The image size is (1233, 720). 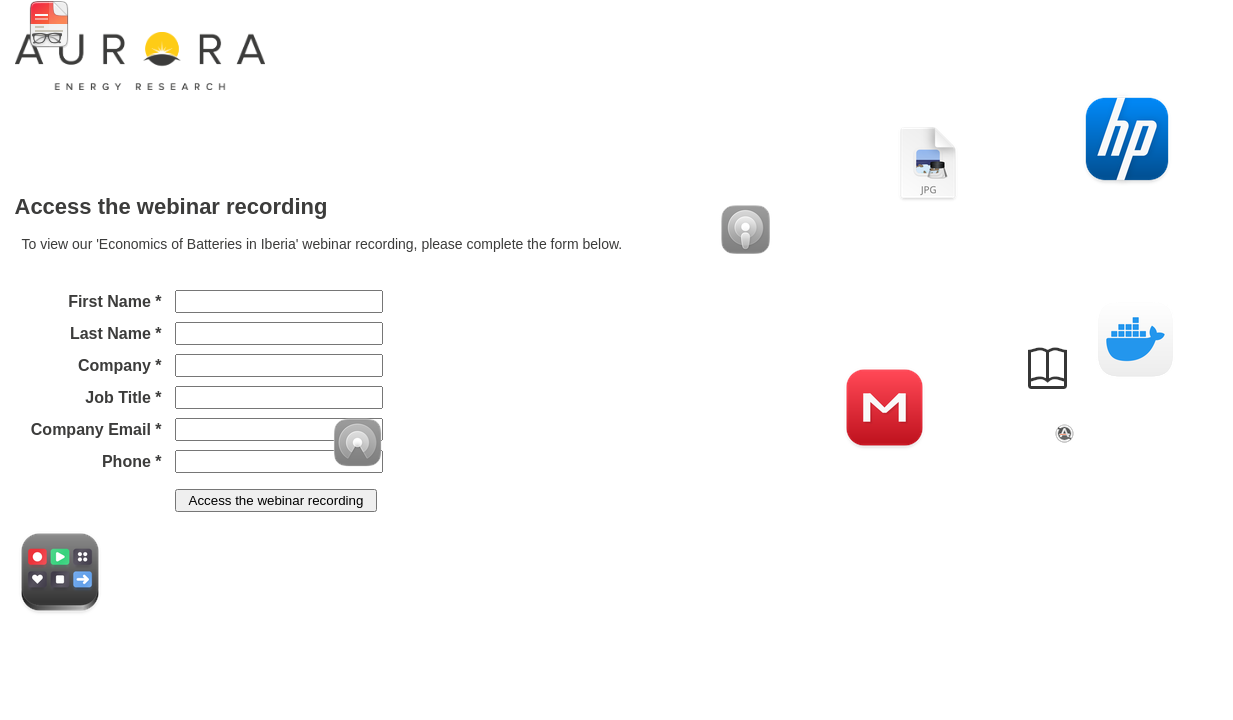 What do you see at coordinates (884, 407) in the screenshot?
I see `open the MEGA cloud storage app` at bounding box center [884, 407].